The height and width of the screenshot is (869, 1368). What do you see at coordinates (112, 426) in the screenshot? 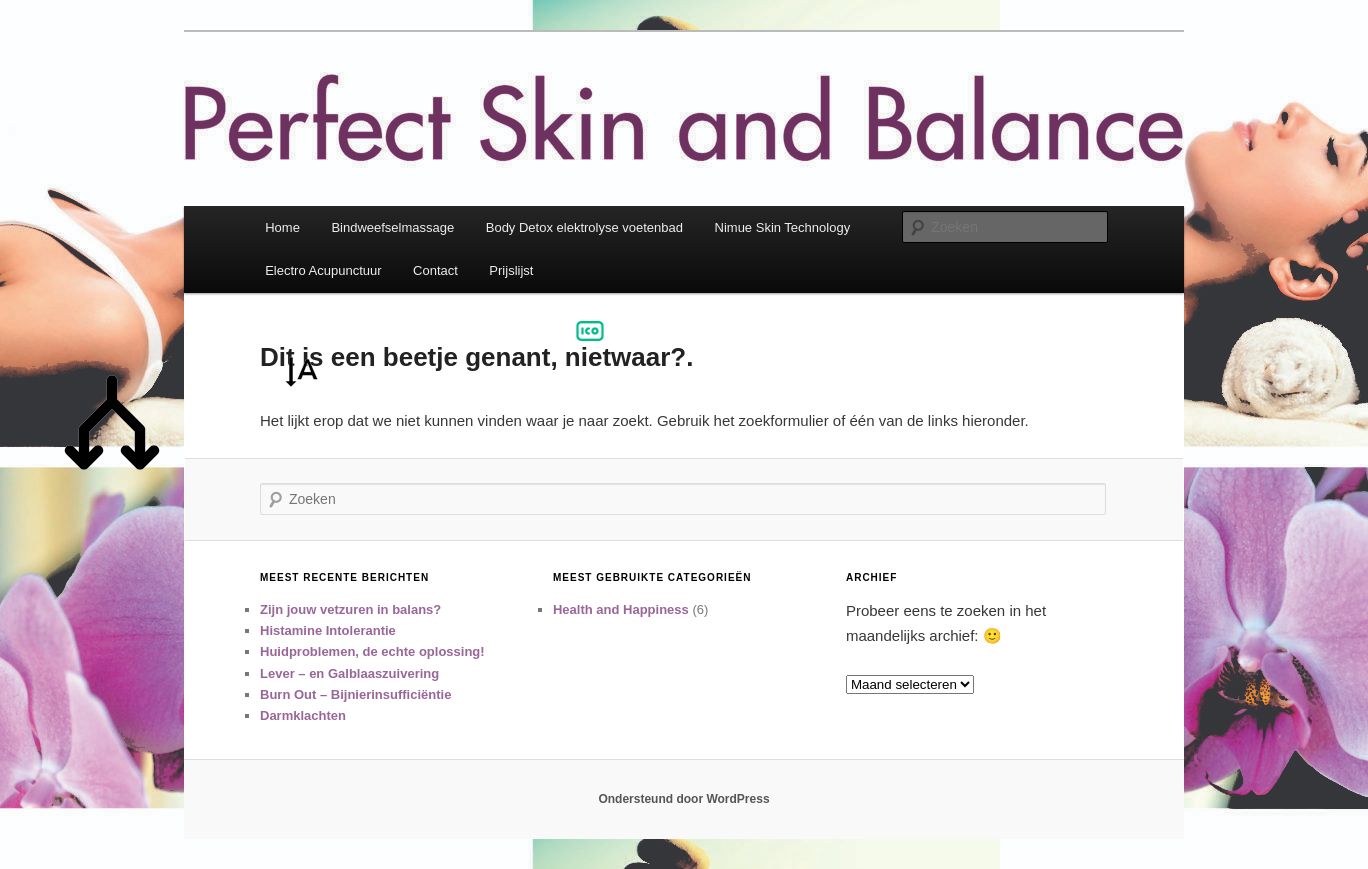
I see `split content into multiple paths` at bounding box center [112, 426].